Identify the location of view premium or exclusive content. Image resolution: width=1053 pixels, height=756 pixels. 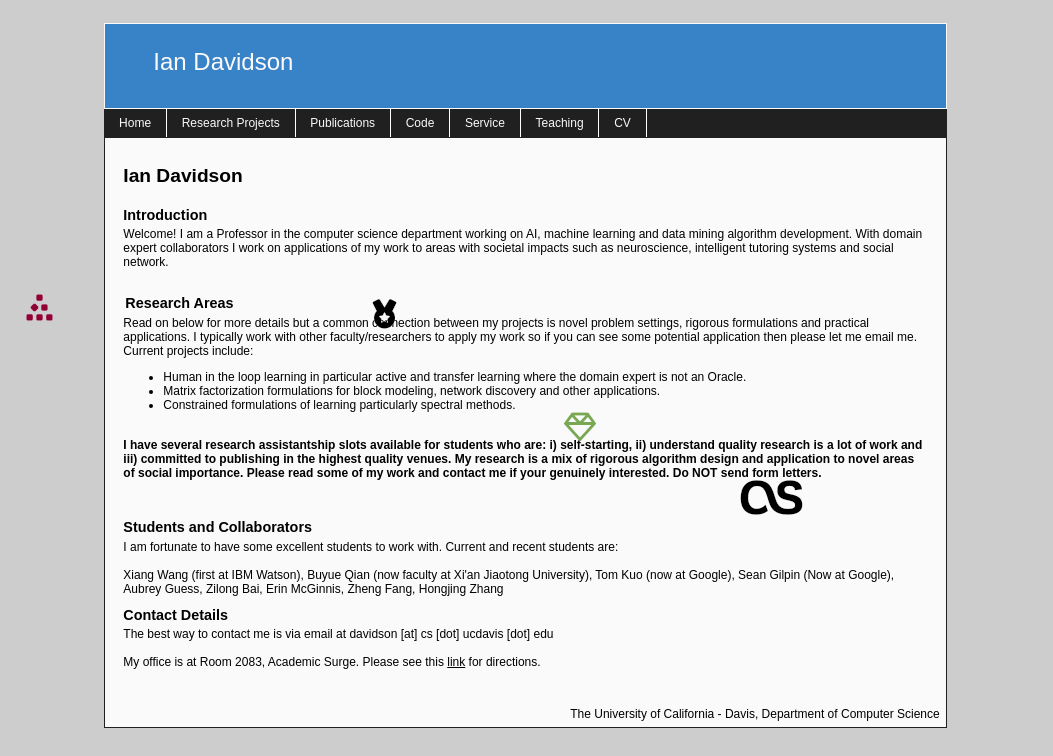
(580, 427).